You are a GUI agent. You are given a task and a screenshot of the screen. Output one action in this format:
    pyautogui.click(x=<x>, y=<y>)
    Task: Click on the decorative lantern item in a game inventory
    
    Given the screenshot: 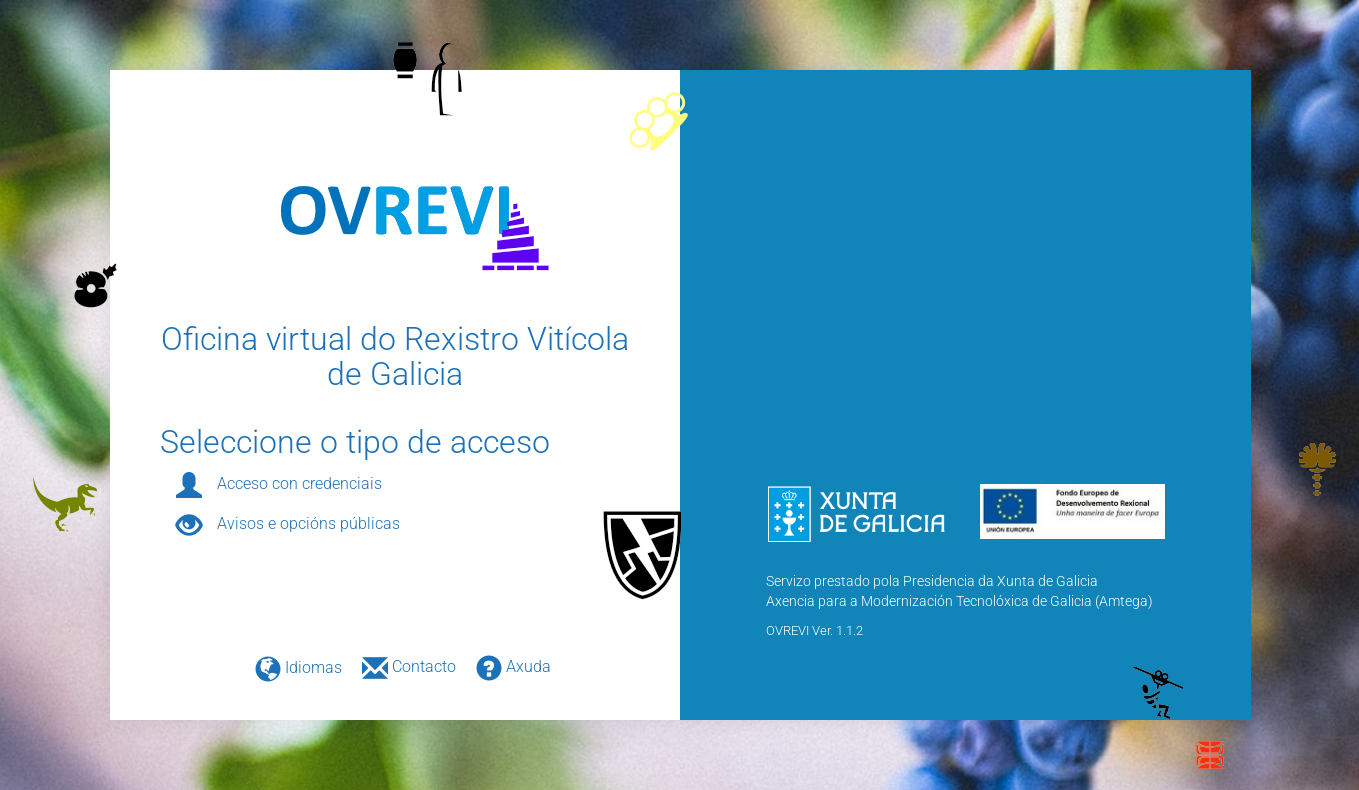 What is the action you would take?
    pyautogui.click(x=429, y=78)
    